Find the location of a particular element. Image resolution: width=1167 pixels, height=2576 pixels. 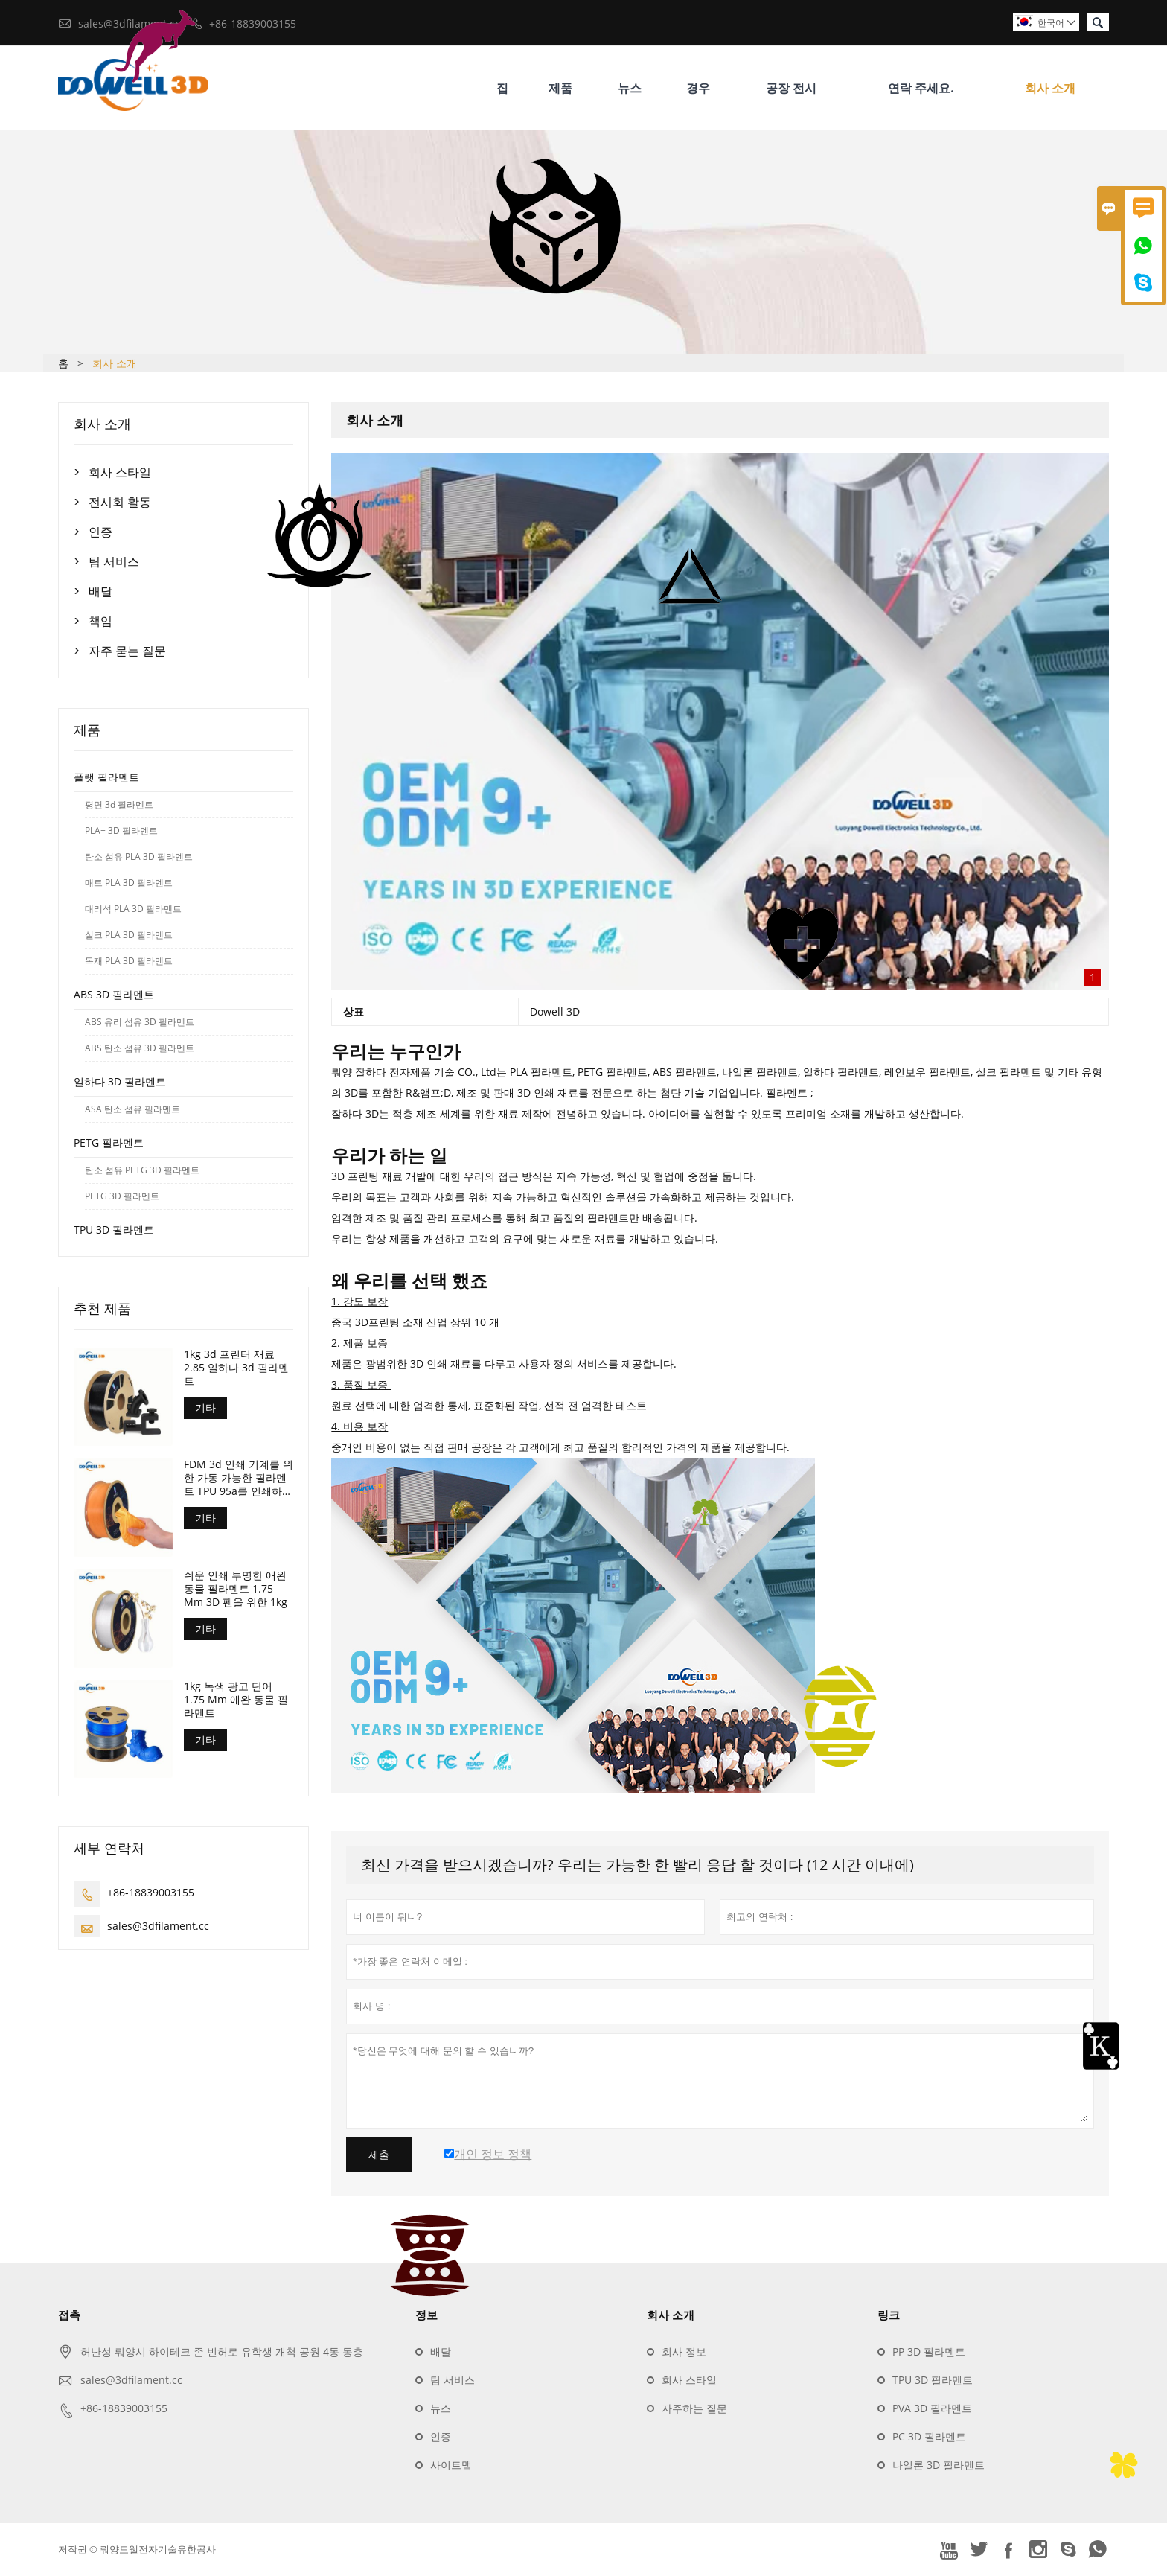

decorative emblem or crest symbol is located at coordinates (319, 535).